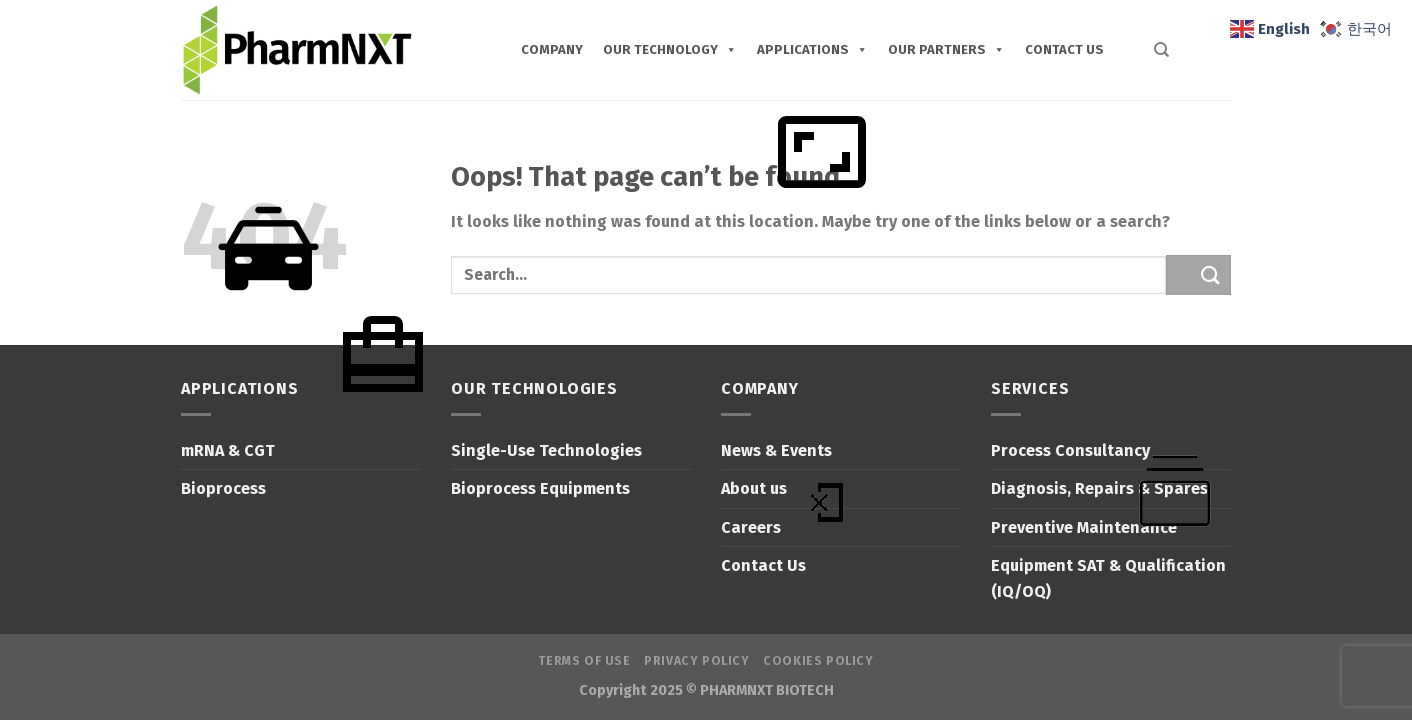  Describe the element at coordinates (383, 356) in the screenshot. I see `access travel documents or itinerary` at that location.